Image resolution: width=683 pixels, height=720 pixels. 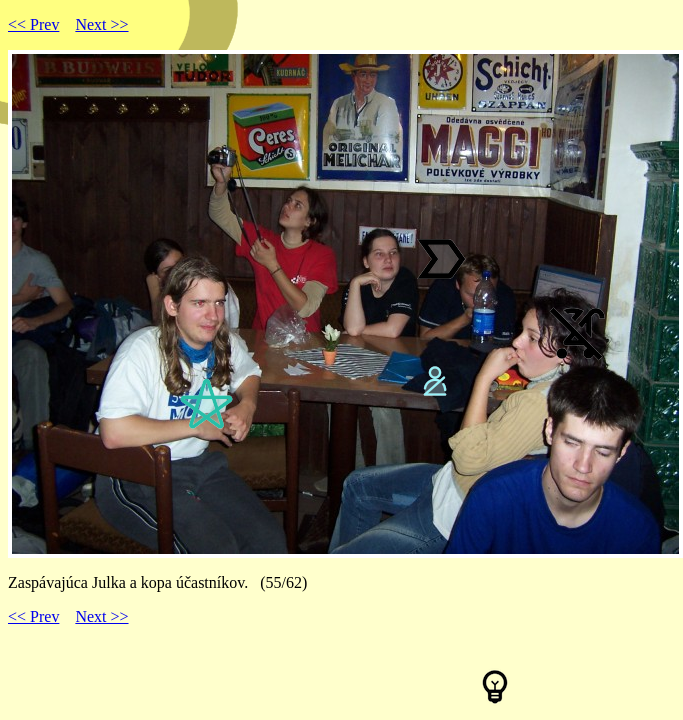 What do you see at coordinates (578, 332) in the screenshot?
I see `indicates strollers are not permitted in this area` at bounding box center [578, 332].